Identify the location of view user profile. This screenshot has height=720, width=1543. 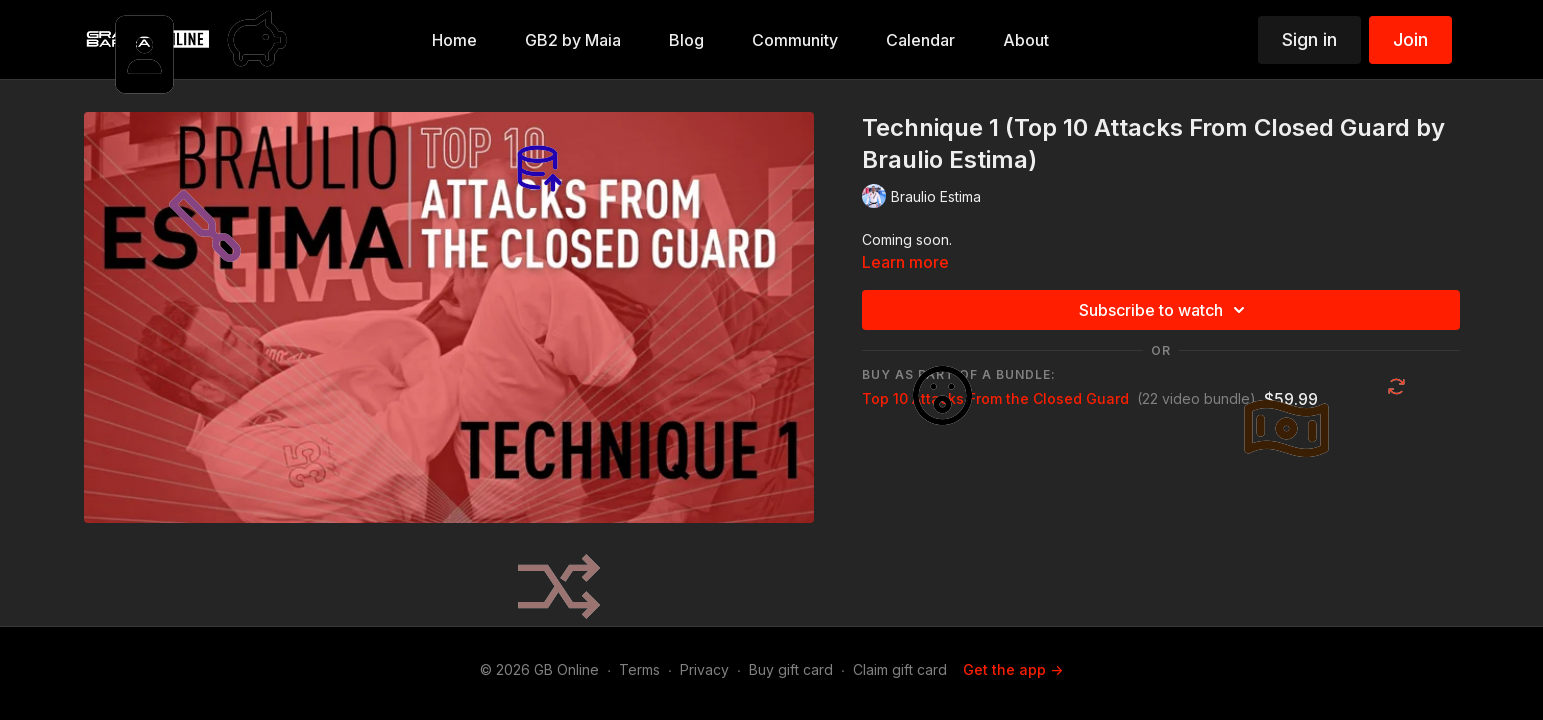
(144, 54).